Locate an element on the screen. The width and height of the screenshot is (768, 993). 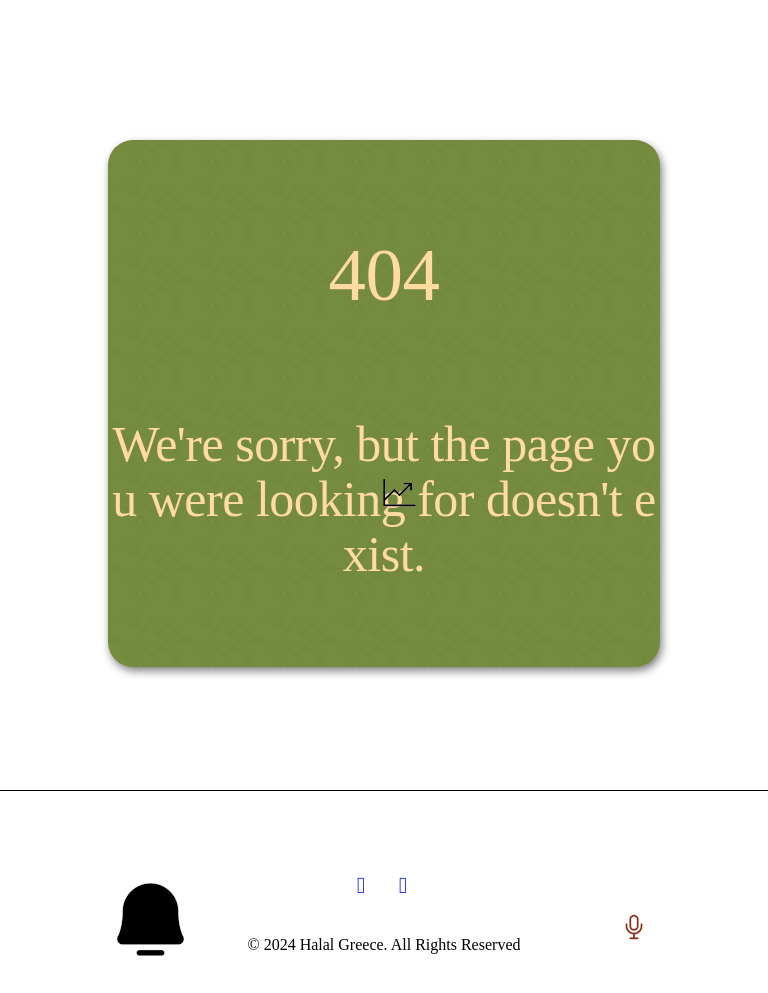
tap to start voice input is located at coordinates (634, 927).